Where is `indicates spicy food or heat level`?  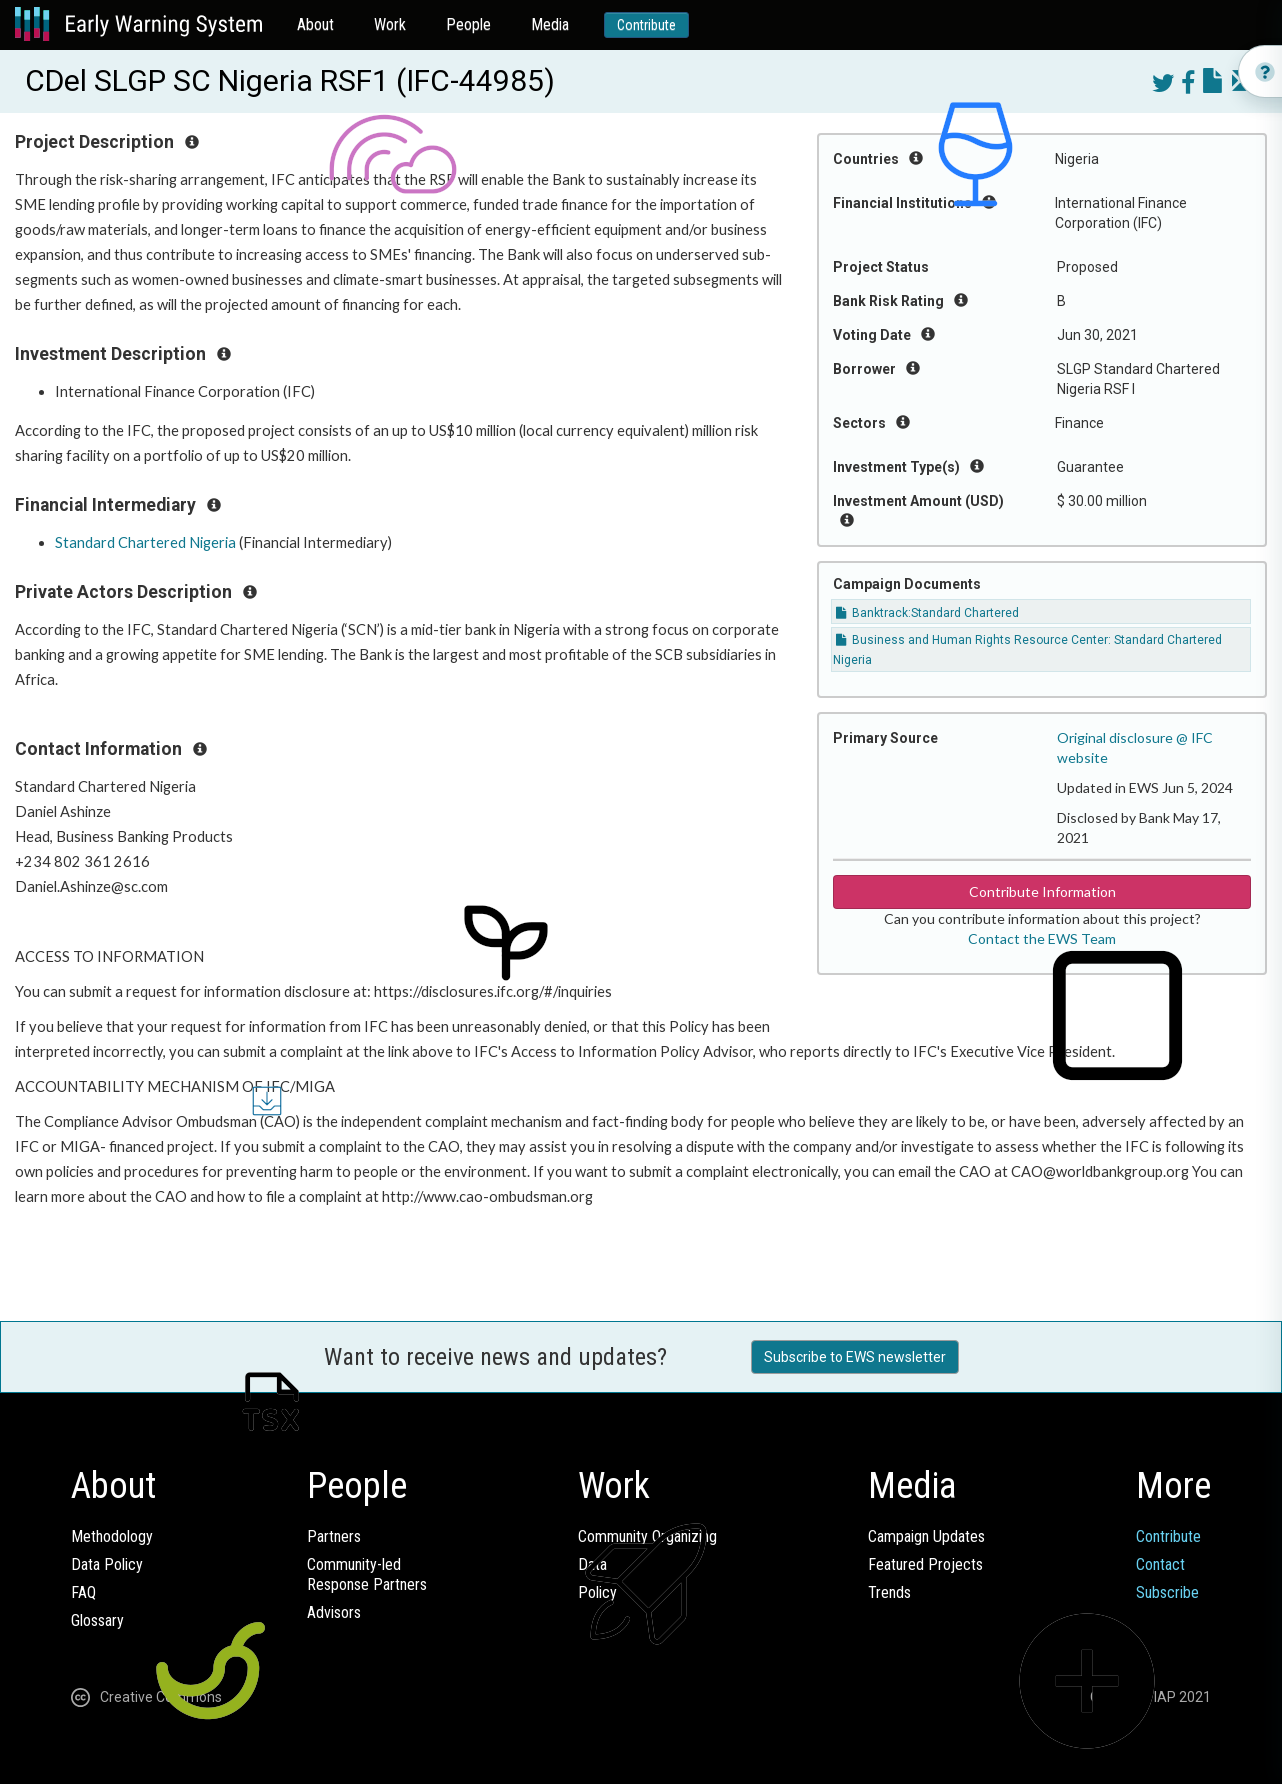
indicates spicy food or heat level is located at coordinates (213, 1673).